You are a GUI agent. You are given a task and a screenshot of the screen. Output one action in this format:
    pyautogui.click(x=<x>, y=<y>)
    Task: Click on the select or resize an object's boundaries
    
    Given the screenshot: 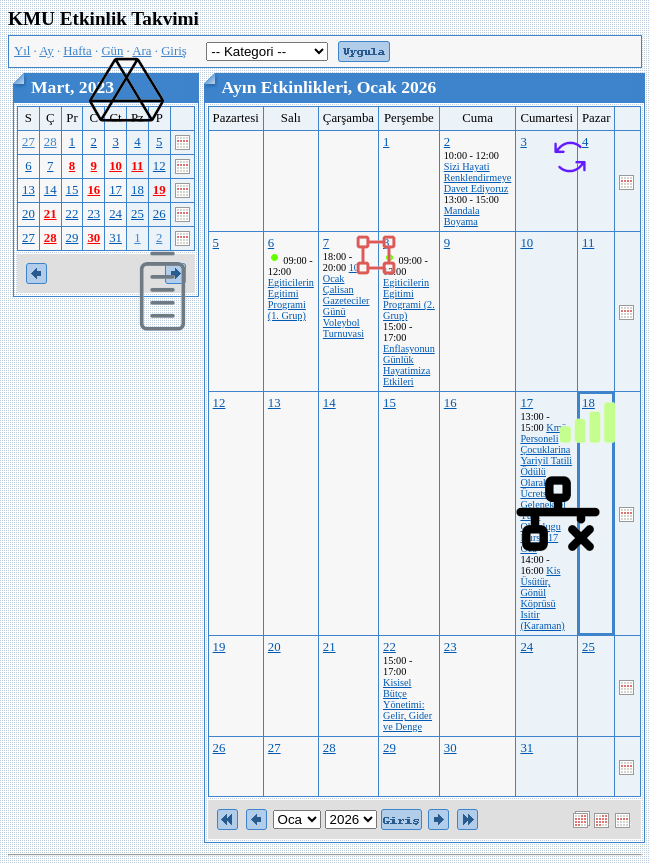 What is the action you would take?
    pyautogui.click(x=376, y=255)
    